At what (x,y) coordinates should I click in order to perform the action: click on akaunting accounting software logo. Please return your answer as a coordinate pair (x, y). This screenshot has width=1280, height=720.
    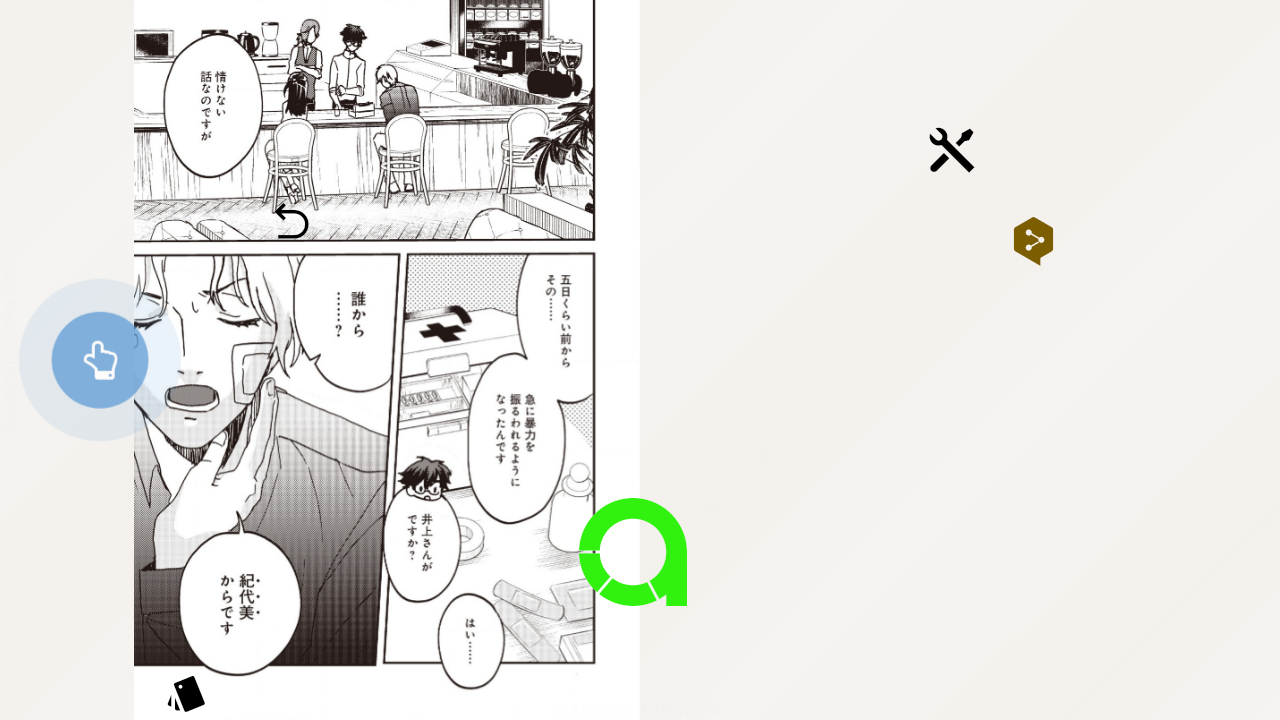
    Looking at the image, I should click on (633, 552).